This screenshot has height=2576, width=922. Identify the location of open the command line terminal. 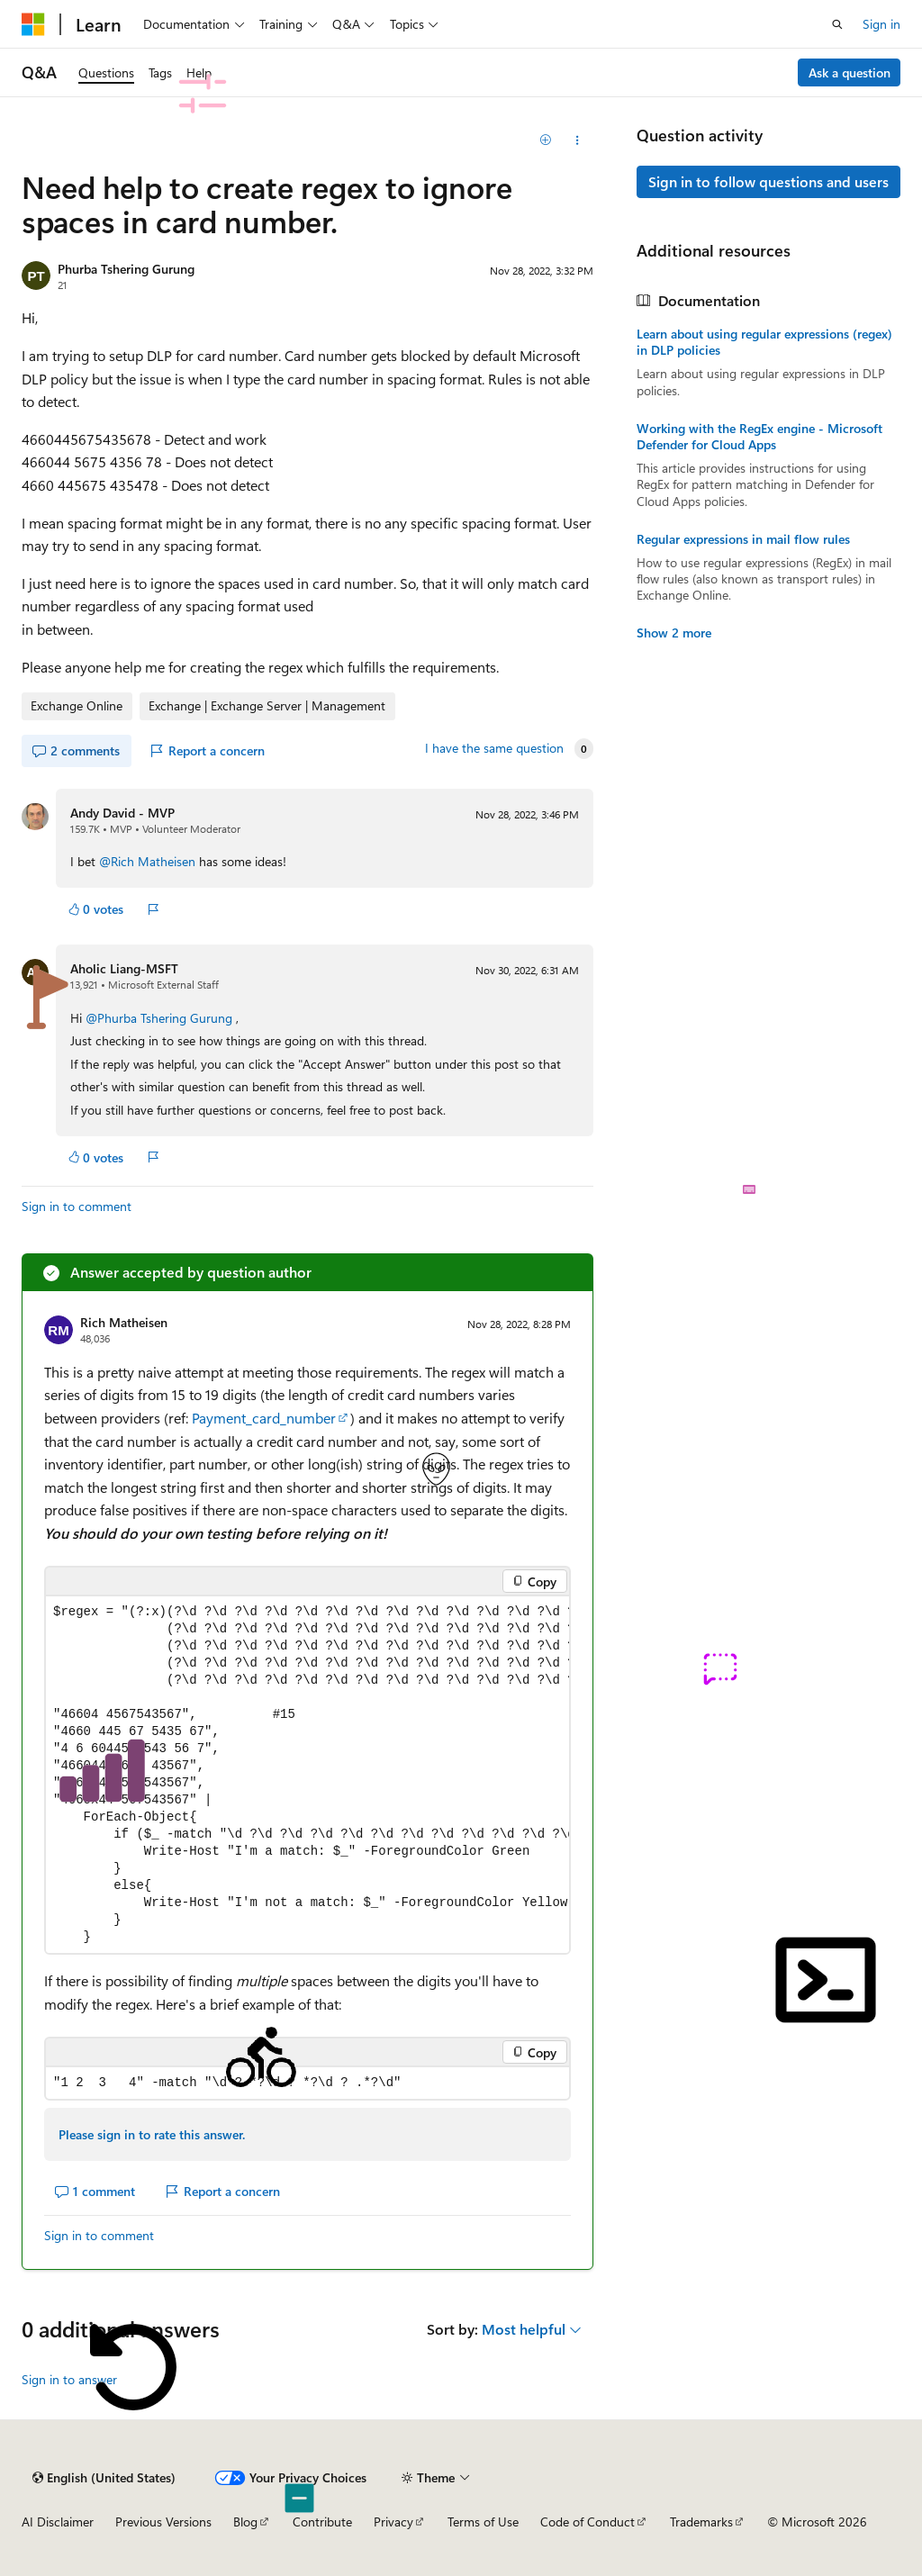
(826, 1980).